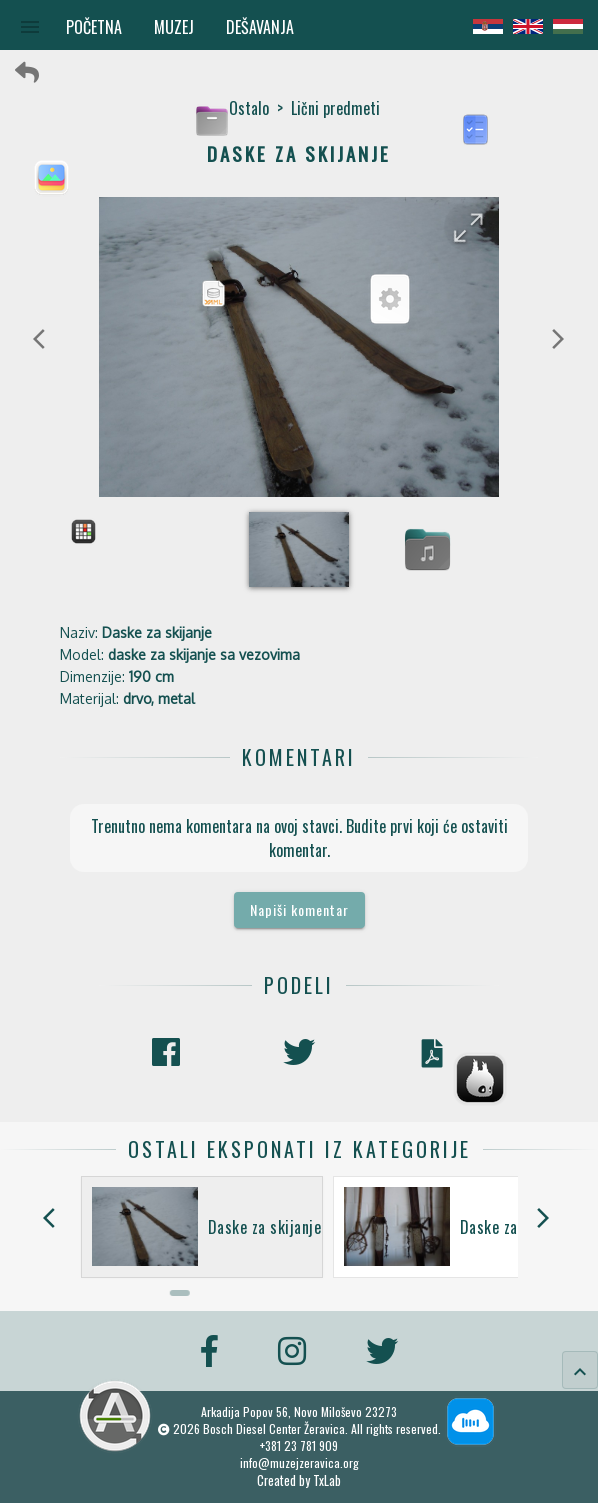 The width and height of the screenshot is (598, 1503). What do you see at coordinates (480, 1079) in the screenshot?
I see `launch the badland game app` at bounding box center [480, 1079].